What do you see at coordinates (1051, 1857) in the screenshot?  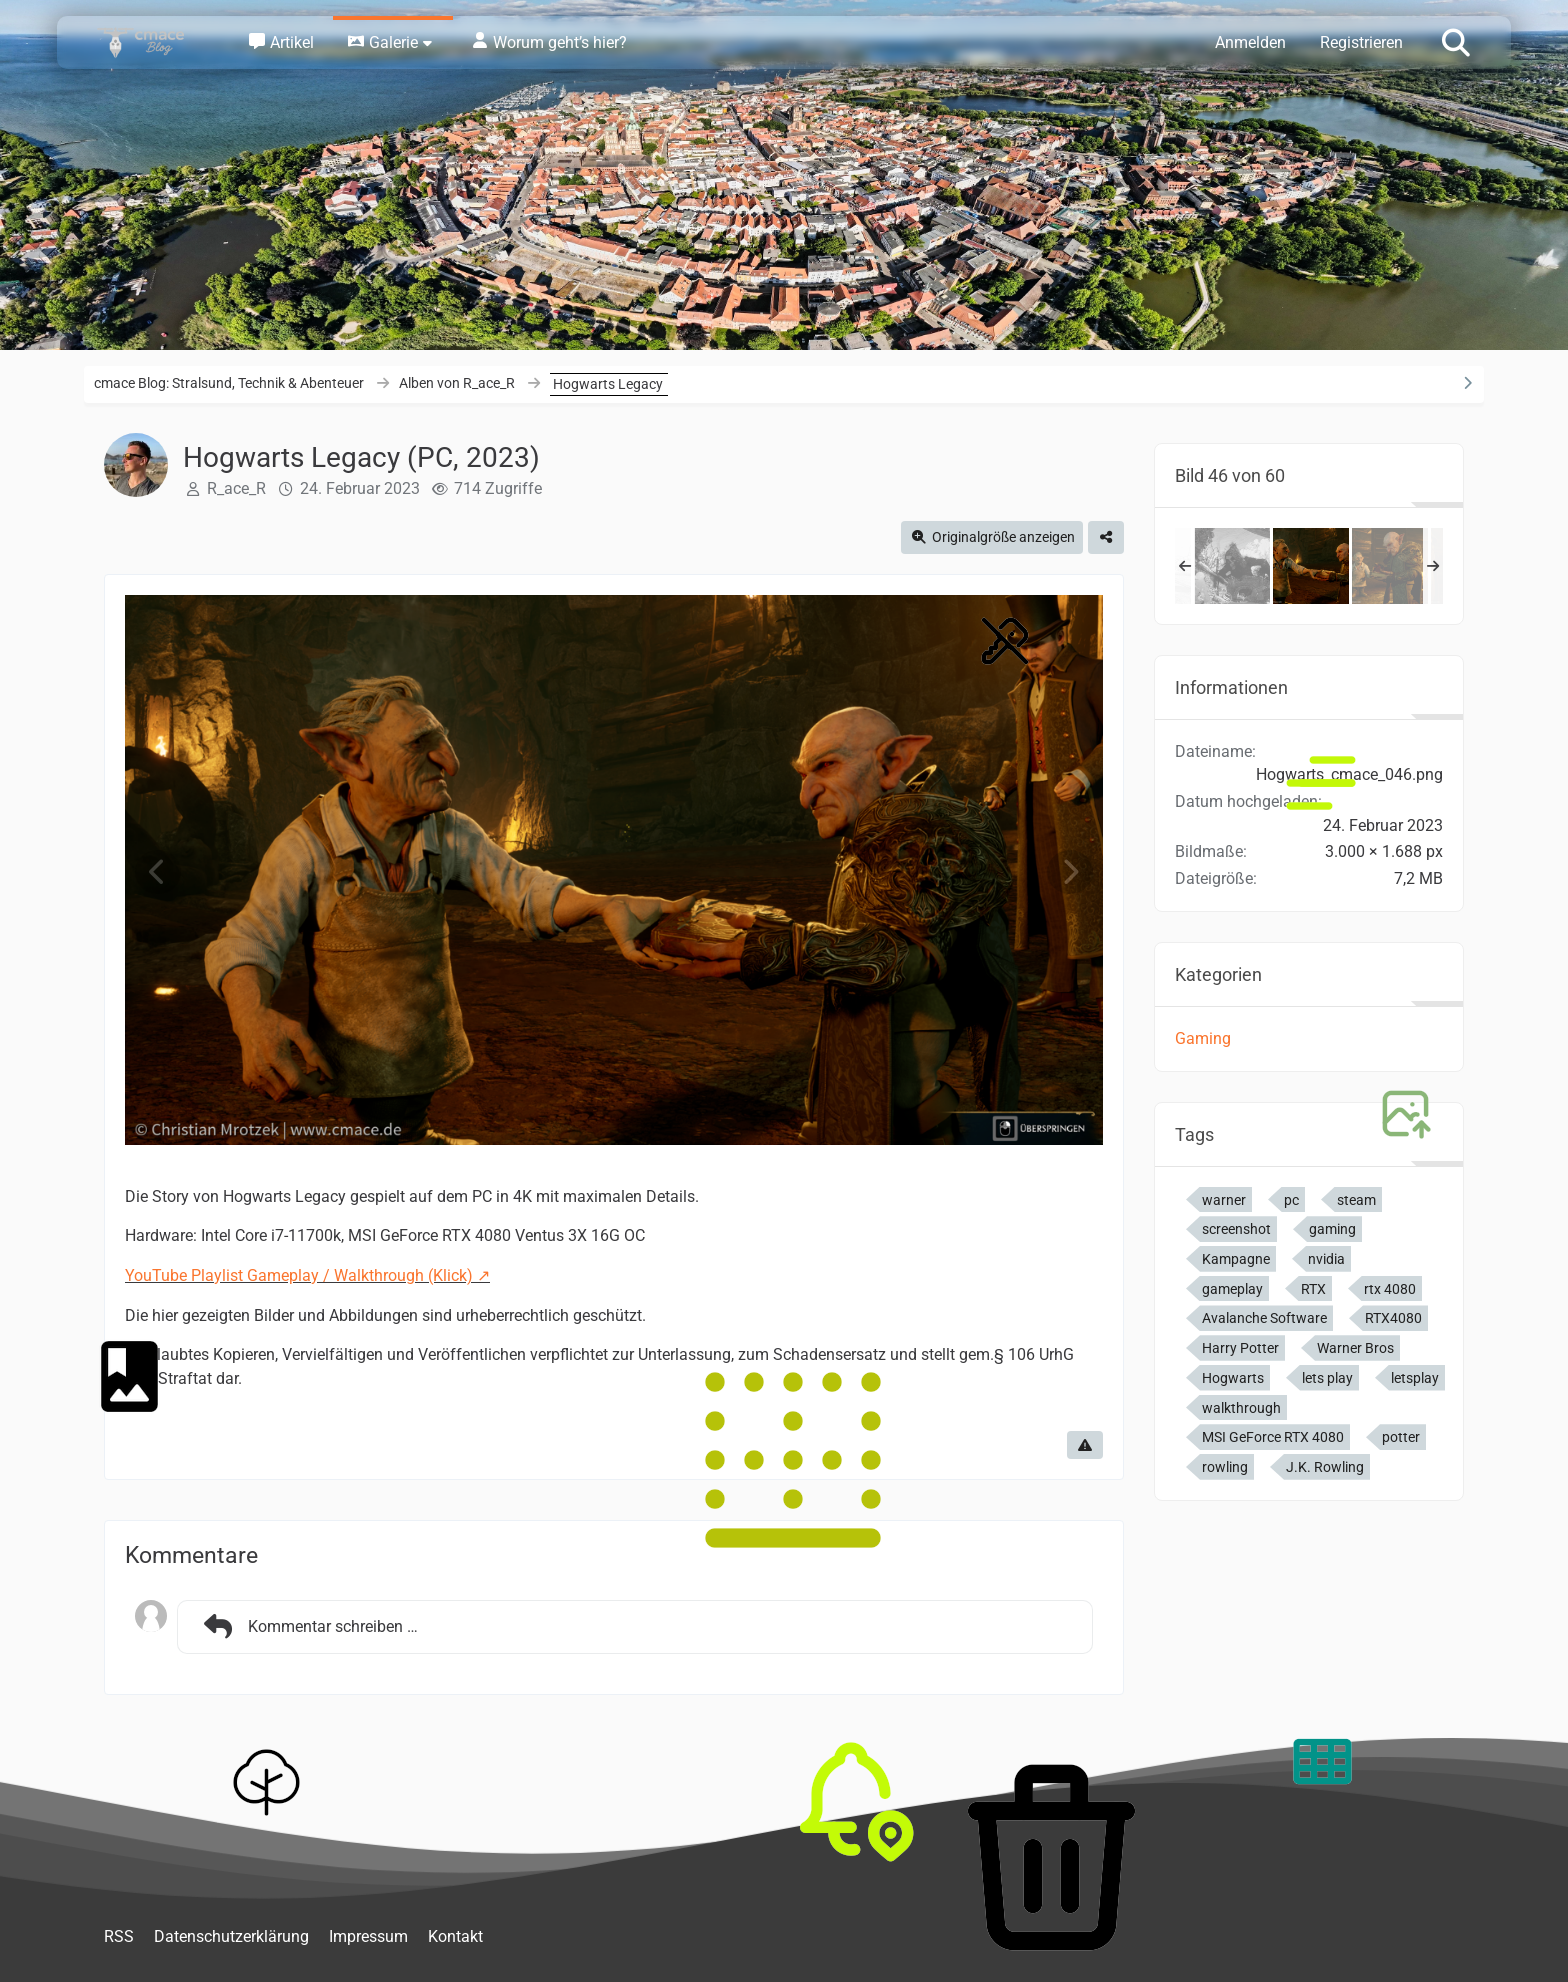 I see `delete selected item` at bounding box center [1051, 1857].